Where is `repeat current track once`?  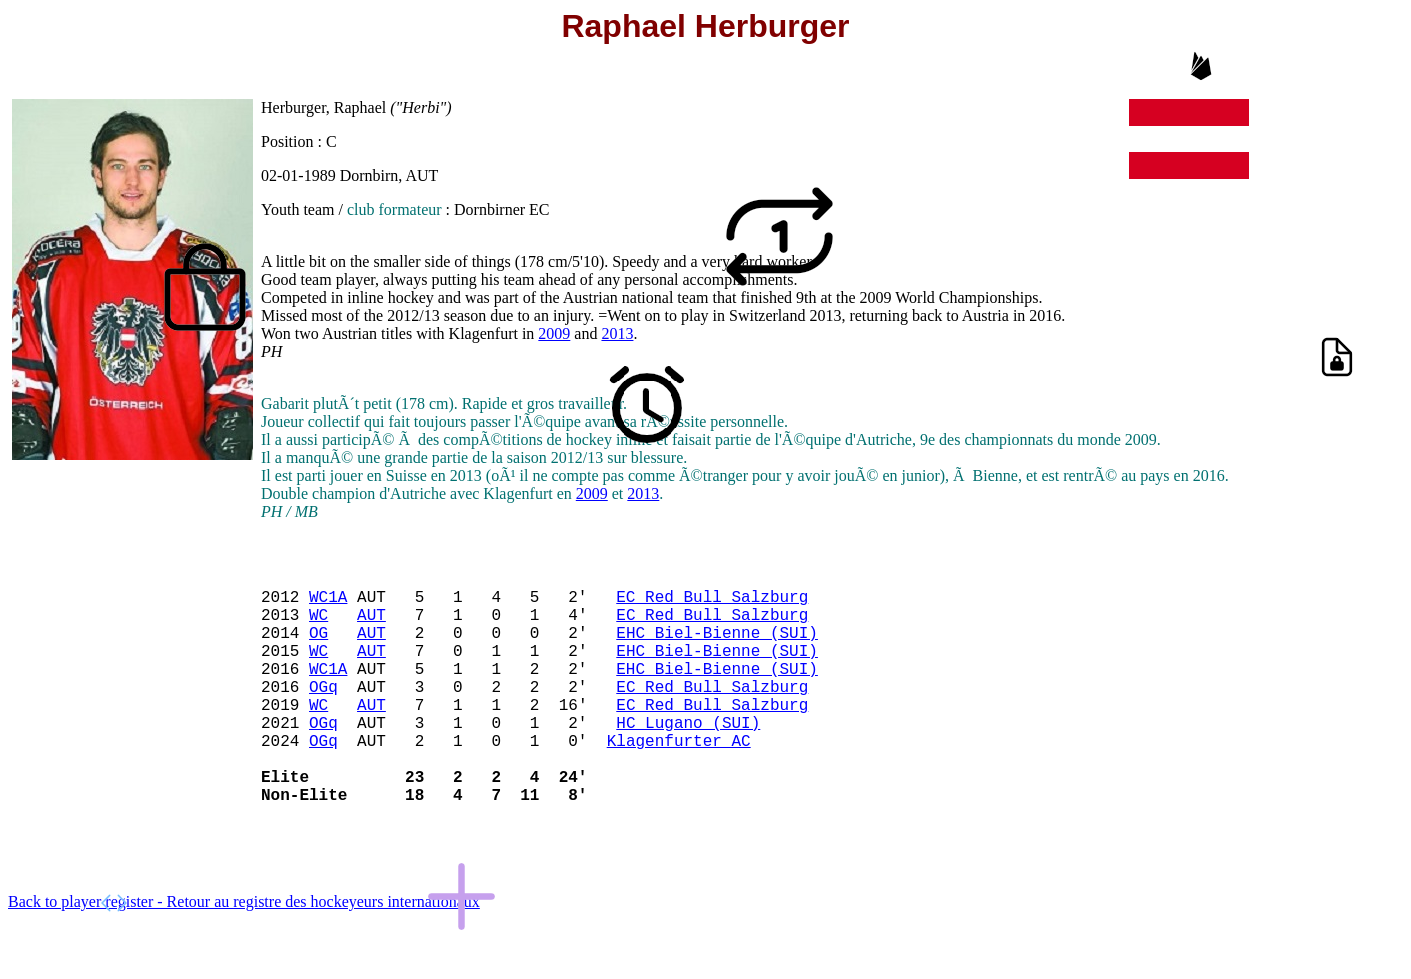 repeat current track once is located at coordinates (779, 236).